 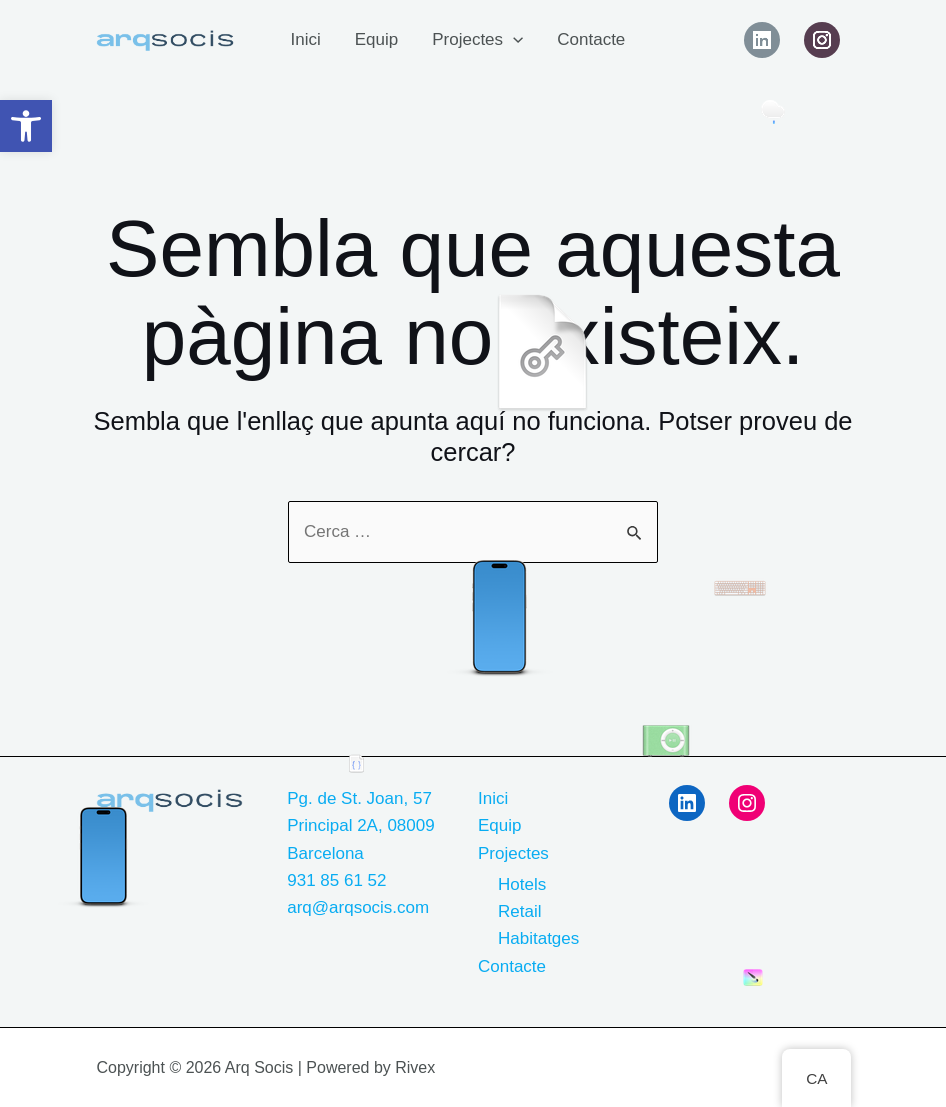 I want to click on iPhone 15 Pro device connected, so click(x=103, y=857).